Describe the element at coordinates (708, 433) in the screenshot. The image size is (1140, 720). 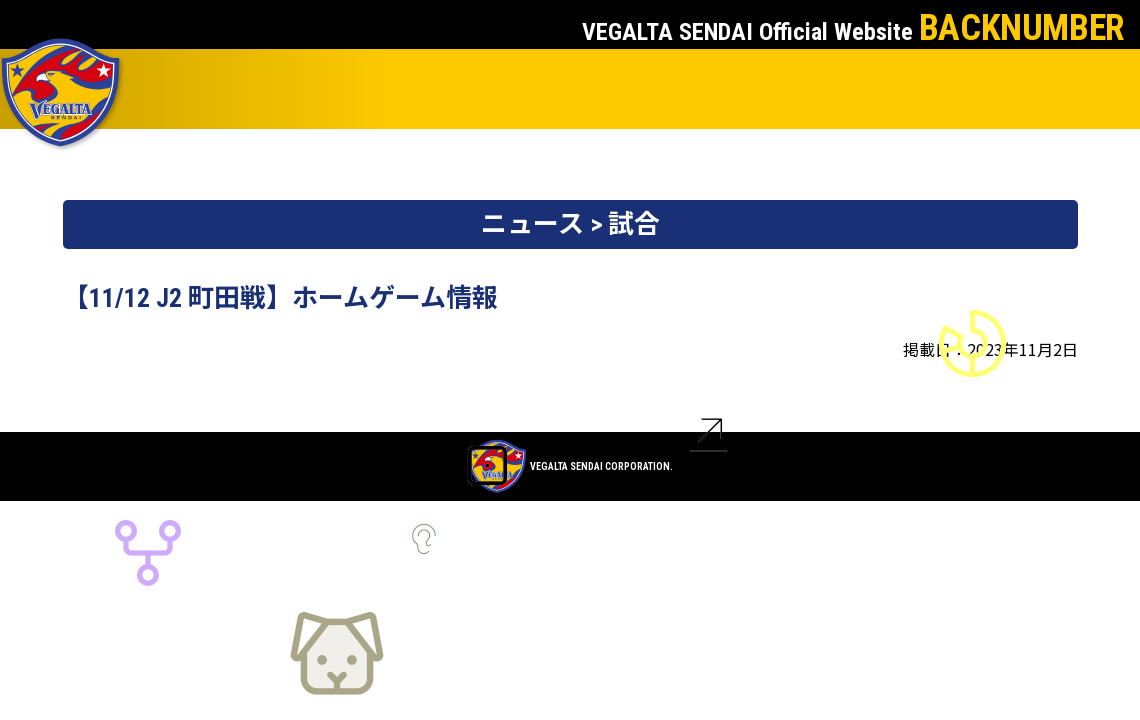
I see `open link in new tab or window` at that location.